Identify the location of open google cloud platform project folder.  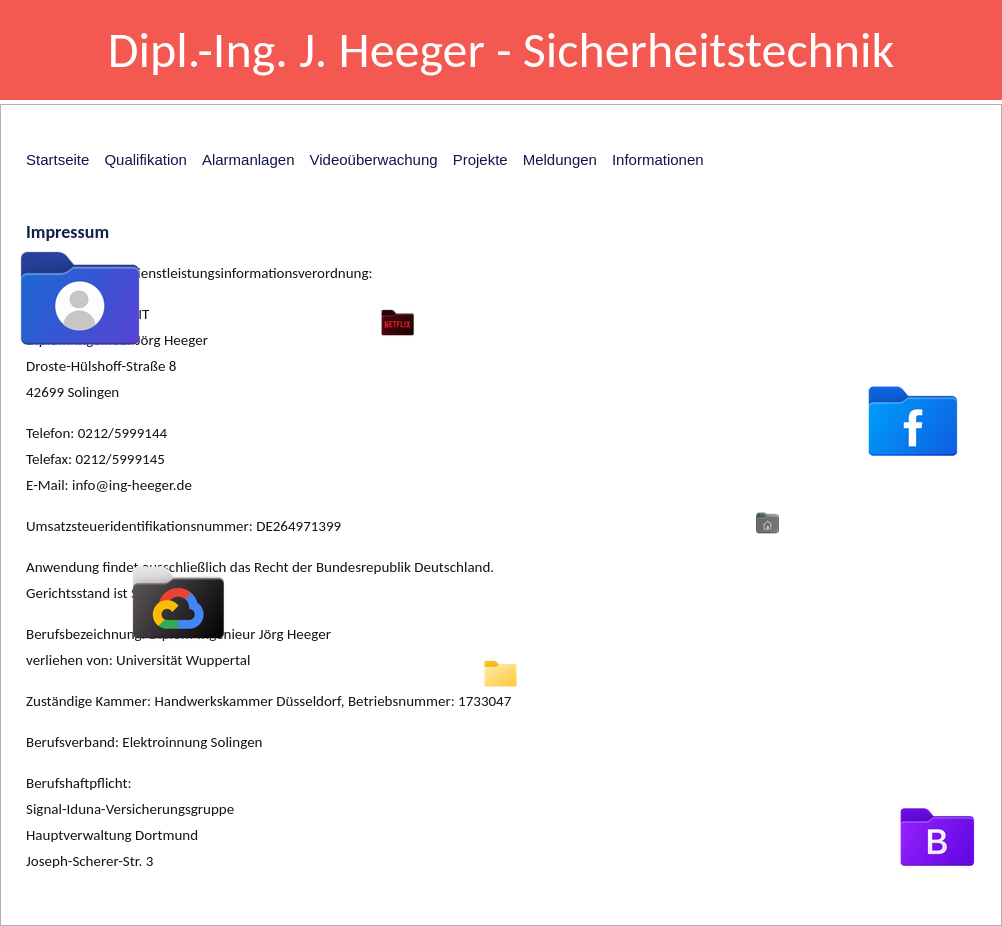
(178, 605).